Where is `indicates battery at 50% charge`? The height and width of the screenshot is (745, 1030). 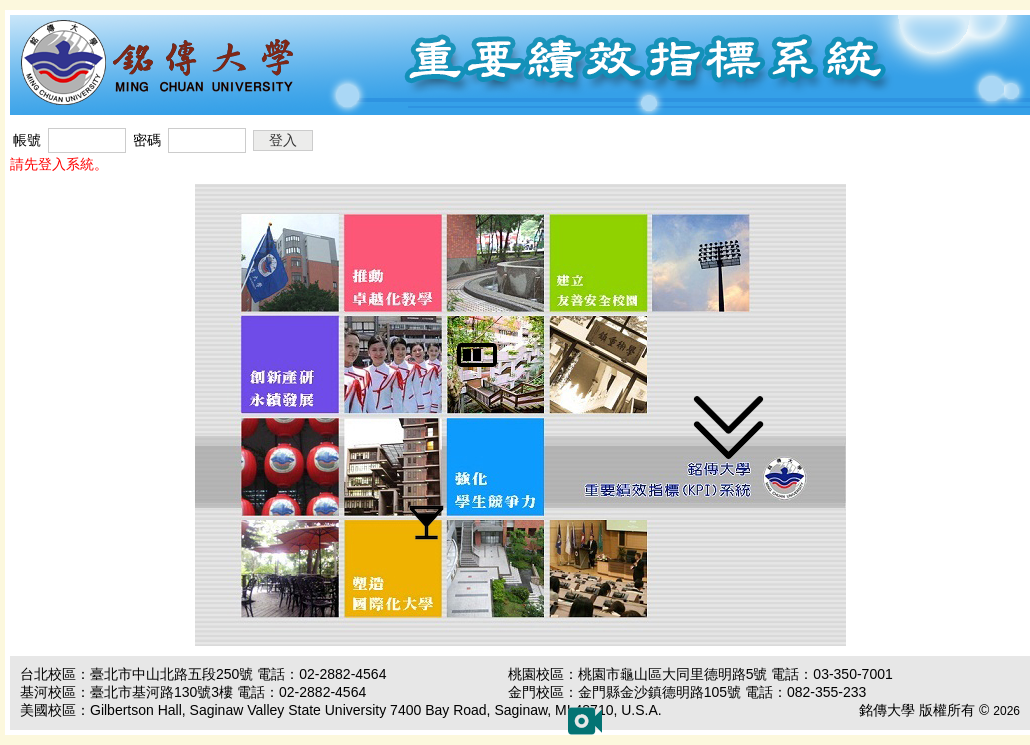 indicates battery at 50% charge is located at coordinates (477, 355).